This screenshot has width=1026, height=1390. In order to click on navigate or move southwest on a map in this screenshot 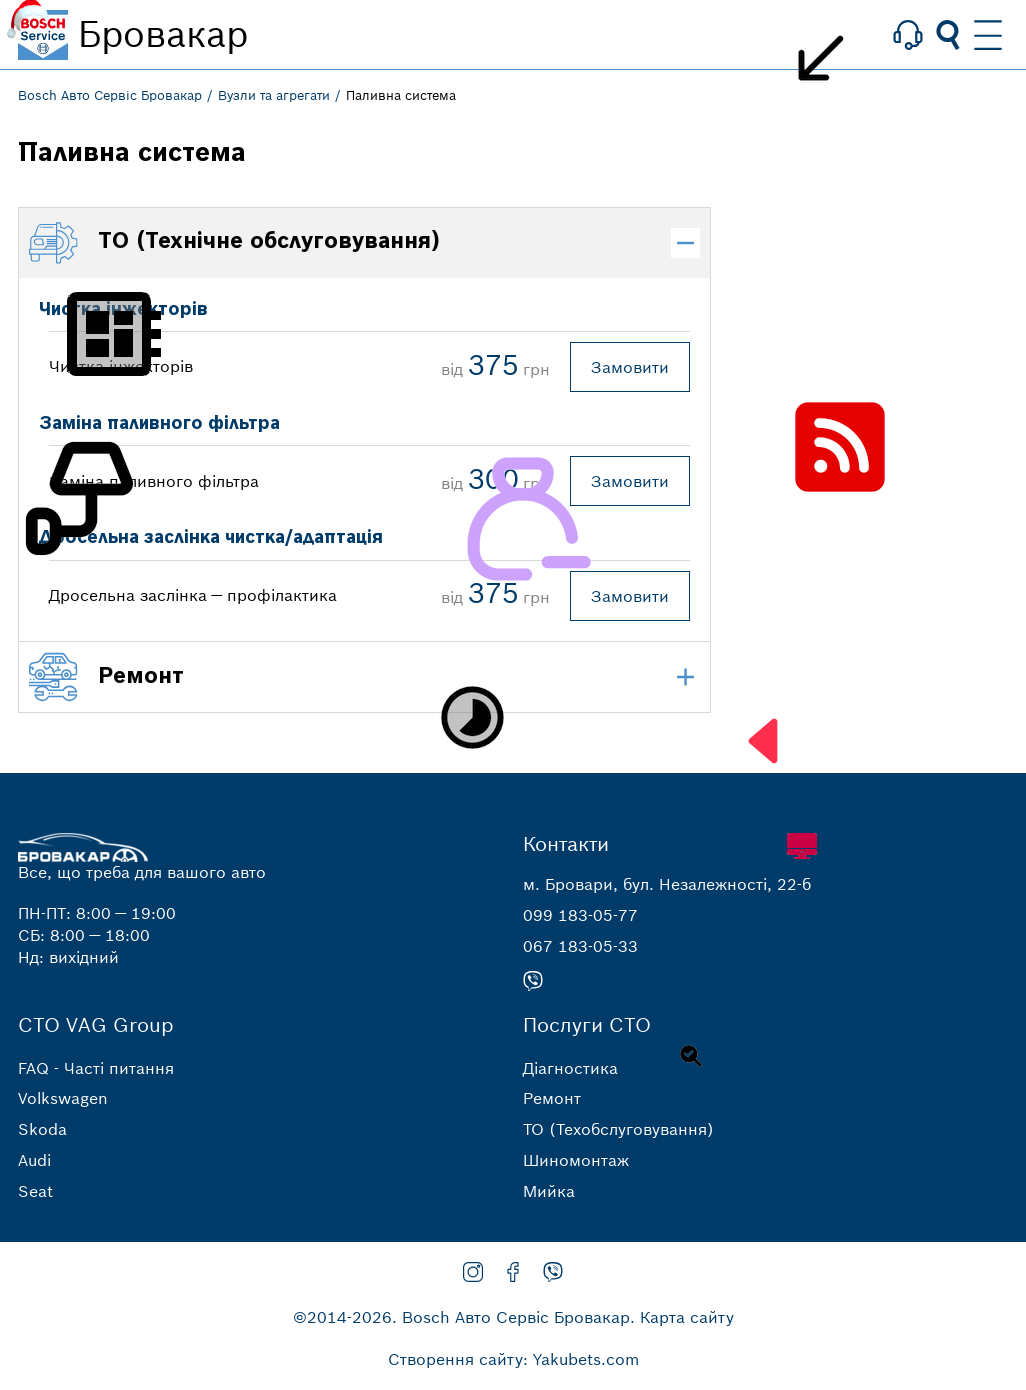, I will do `click(820, 59)`.